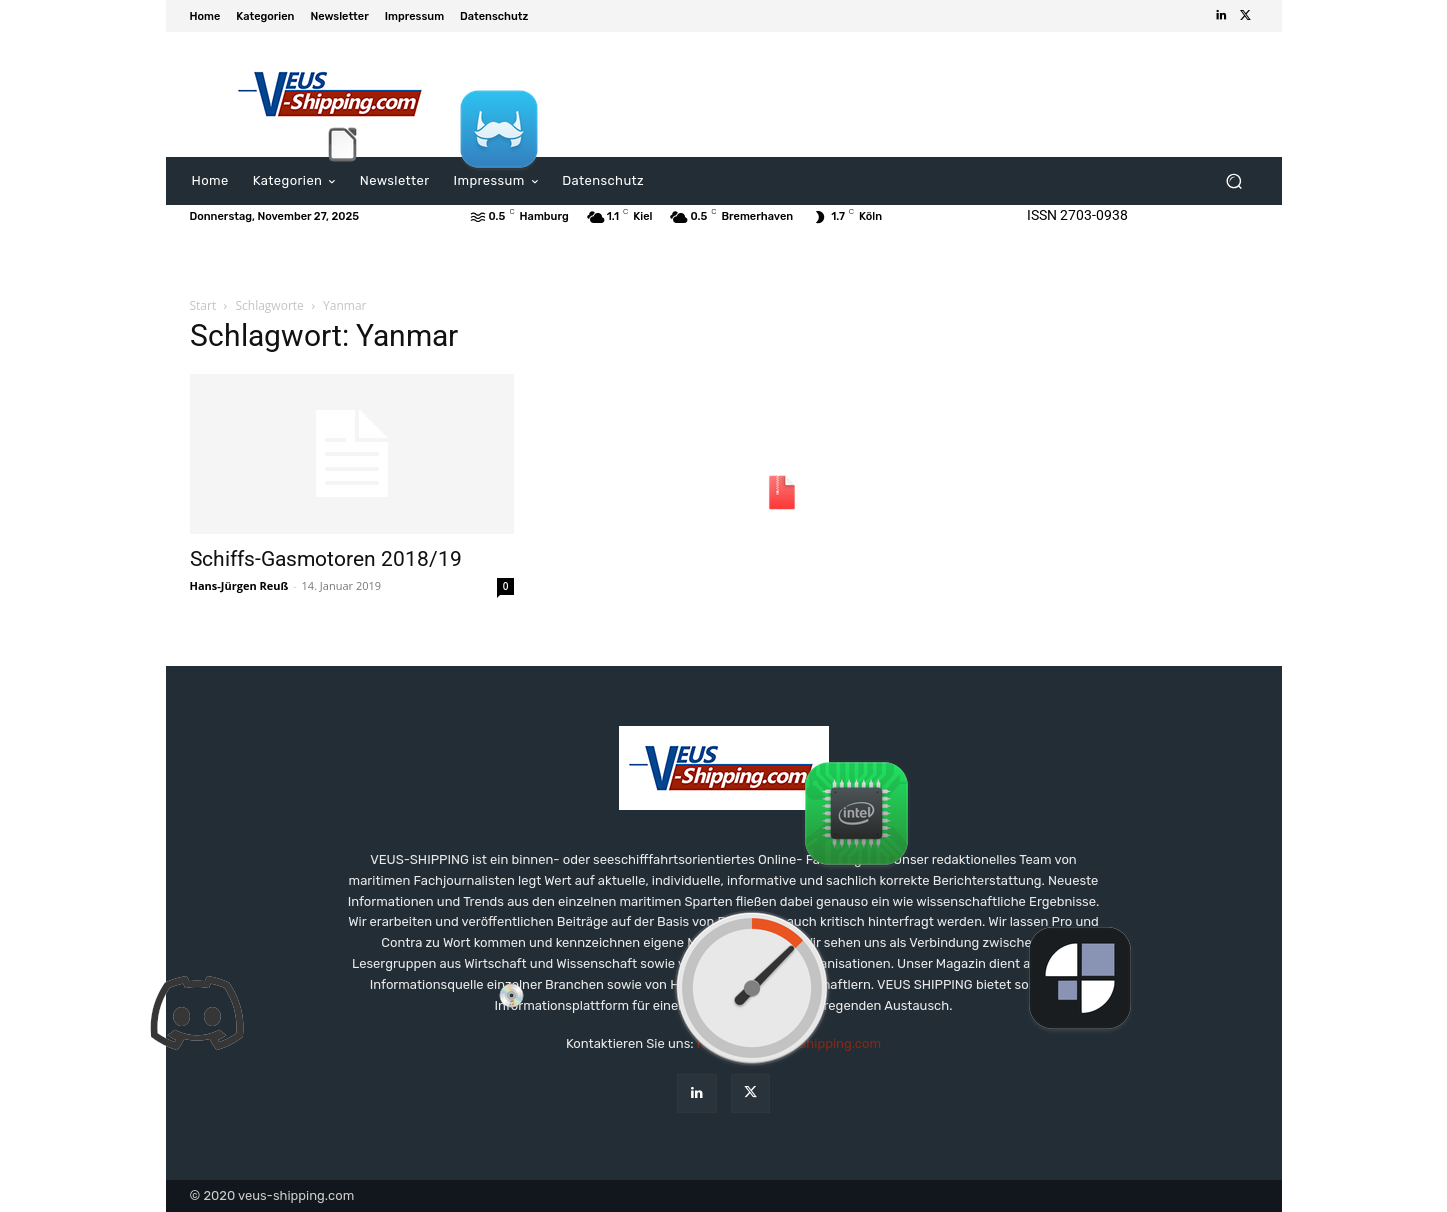 This screenshot has height=1212, width=1447. I want to click on audio CD or music disc detected, so click(511, 995).